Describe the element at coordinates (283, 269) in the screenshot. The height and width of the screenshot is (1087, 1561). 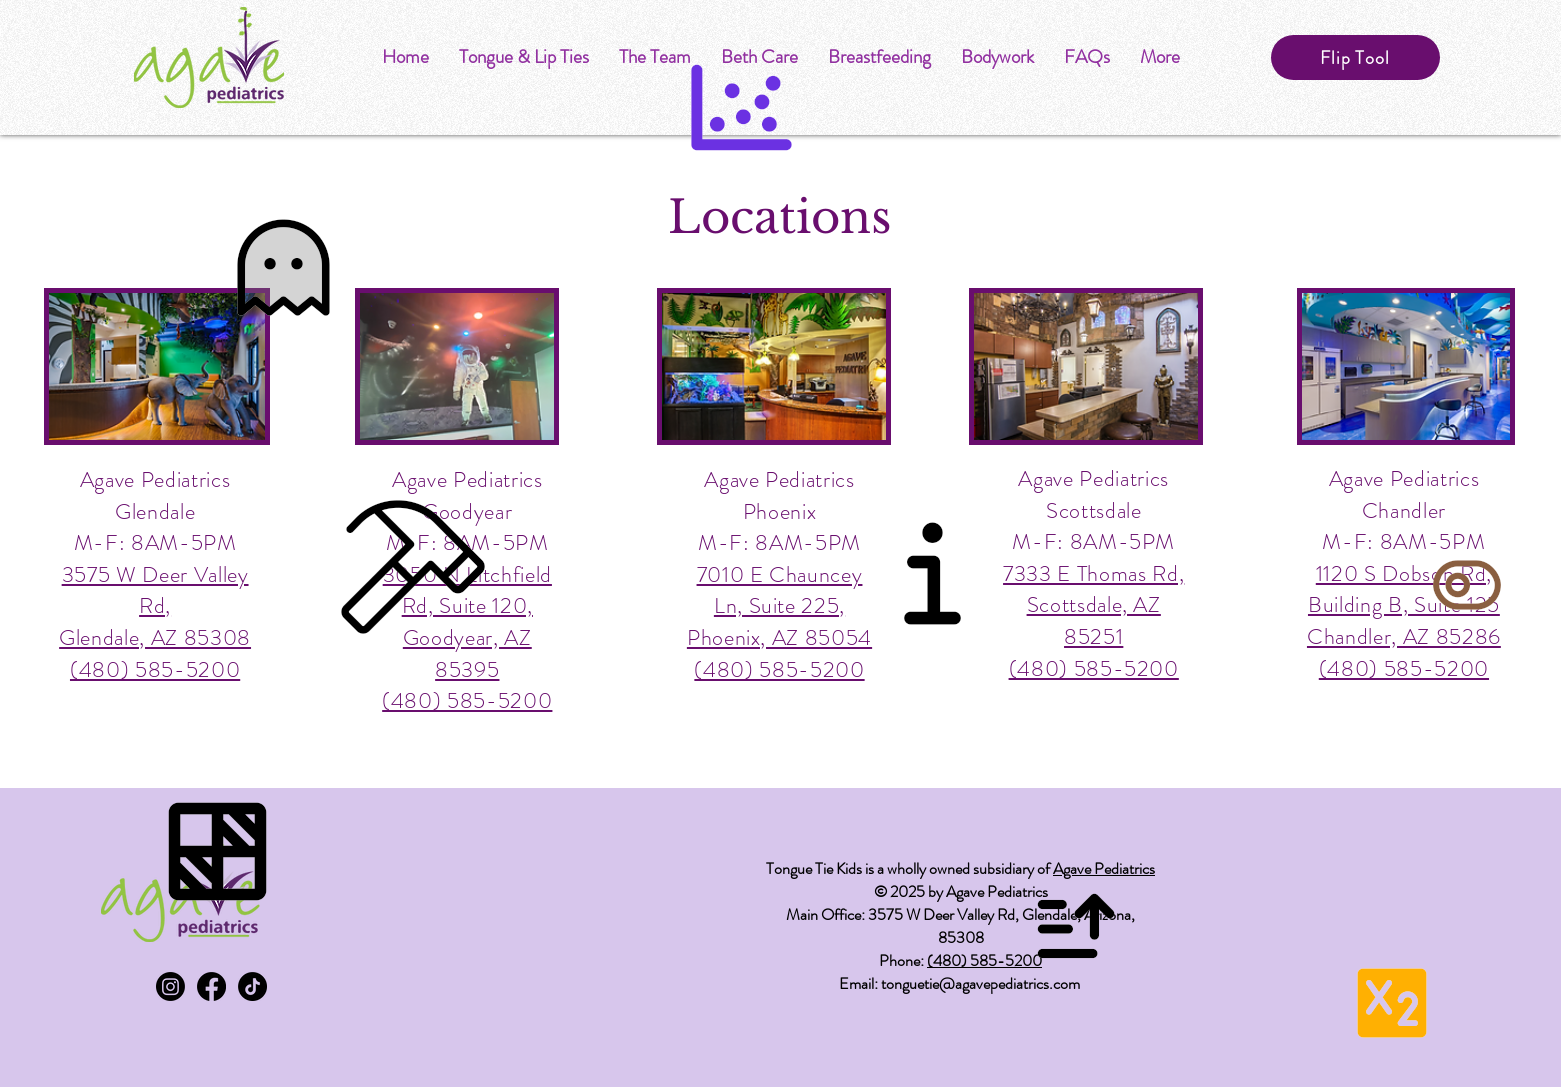
I see `toggle ghost mode or invisible status` at that location.